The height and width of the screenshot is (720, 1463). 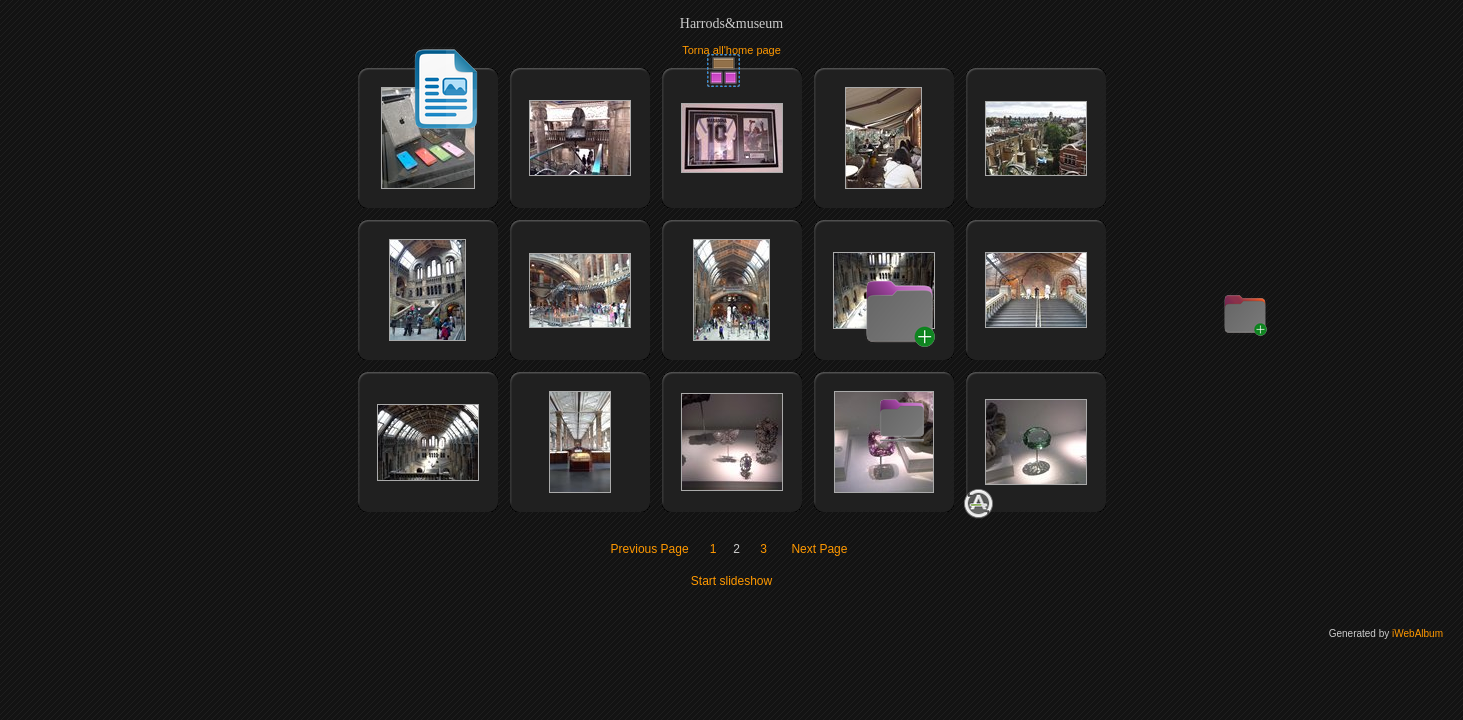 I want to click on access files stored on a remote server, so click(x=902, y=420).